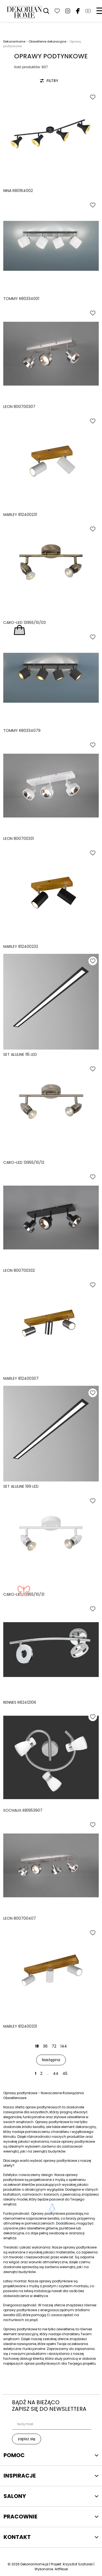 The image size is (102, 2576). What do you see at coordinates (52, 2208) in the screenshot?
I see `open a linux terminal session` at bounding box center [52, 2208].